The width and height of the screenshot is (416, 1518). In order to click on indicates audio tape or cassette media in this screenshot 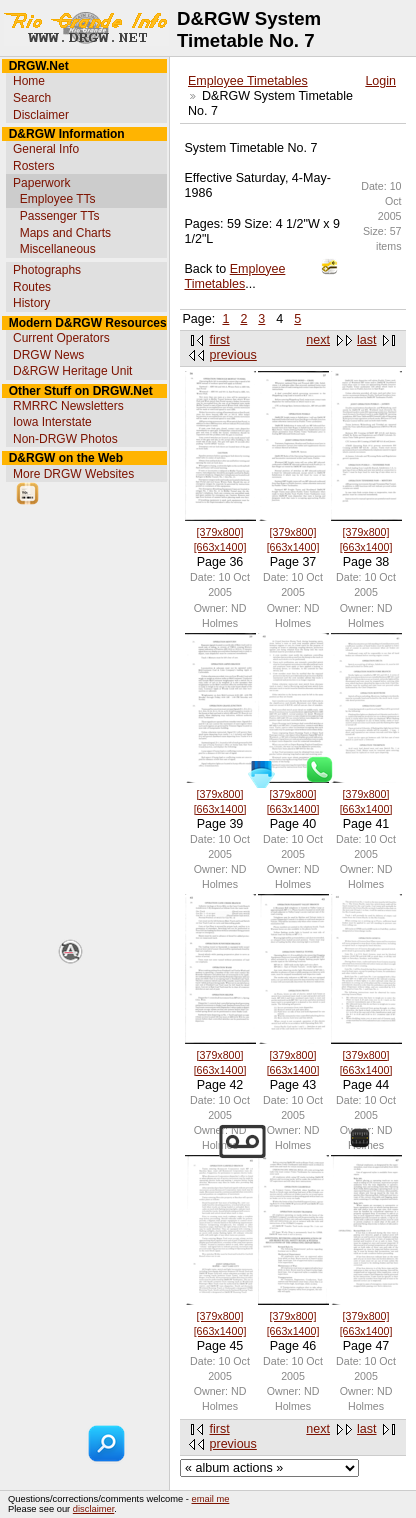, I will do `click(242, 1141)`.